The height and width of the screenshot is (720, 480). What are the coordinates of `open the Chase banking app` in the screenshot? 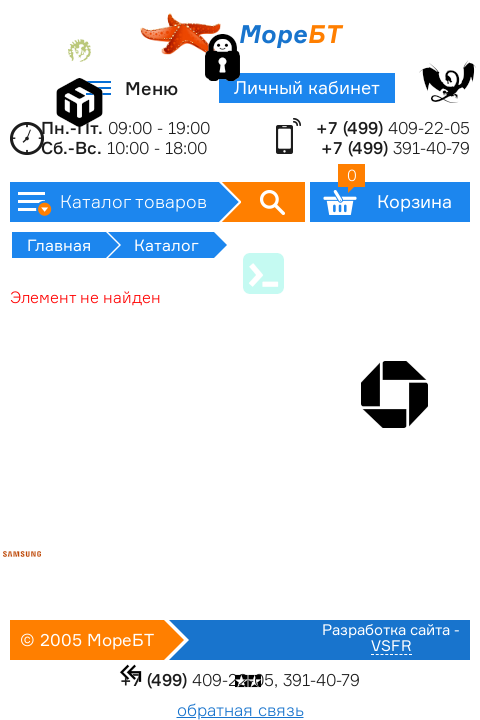 It's located at (394, 394).